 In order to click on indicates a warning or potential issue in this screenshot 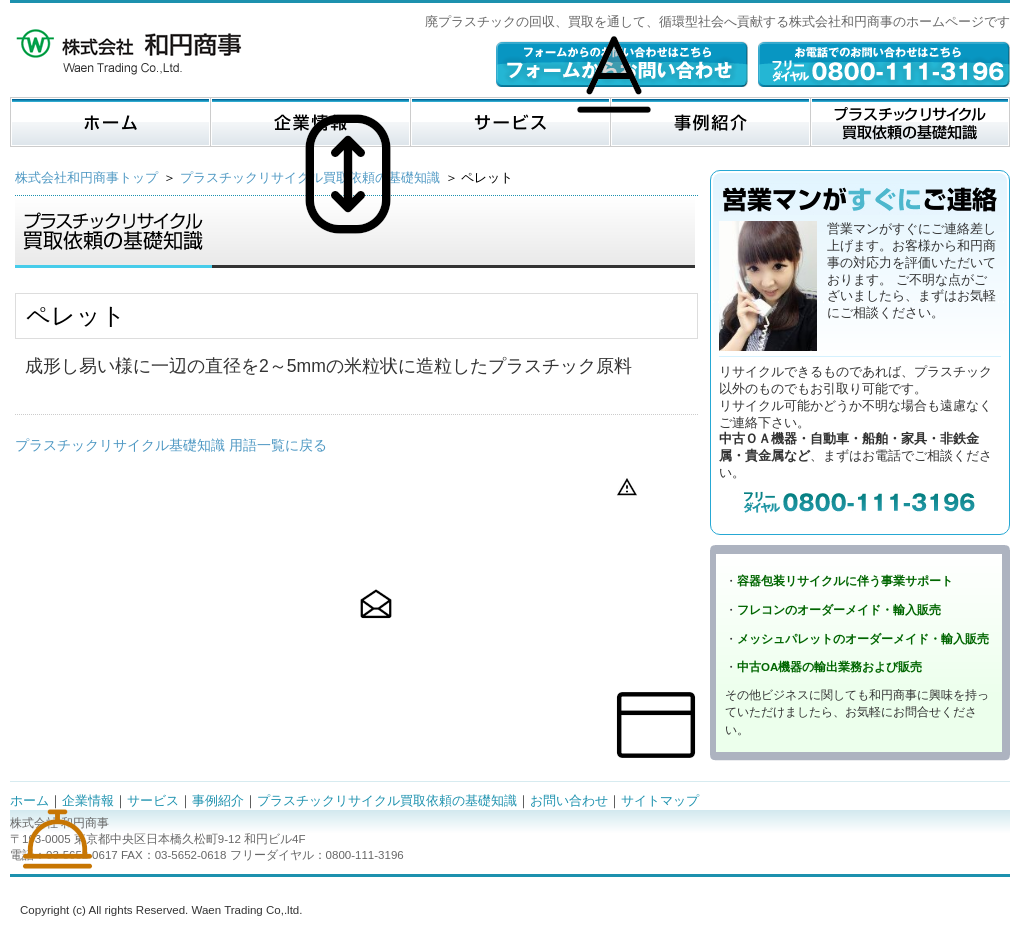, I will do `click(627, 487)`.